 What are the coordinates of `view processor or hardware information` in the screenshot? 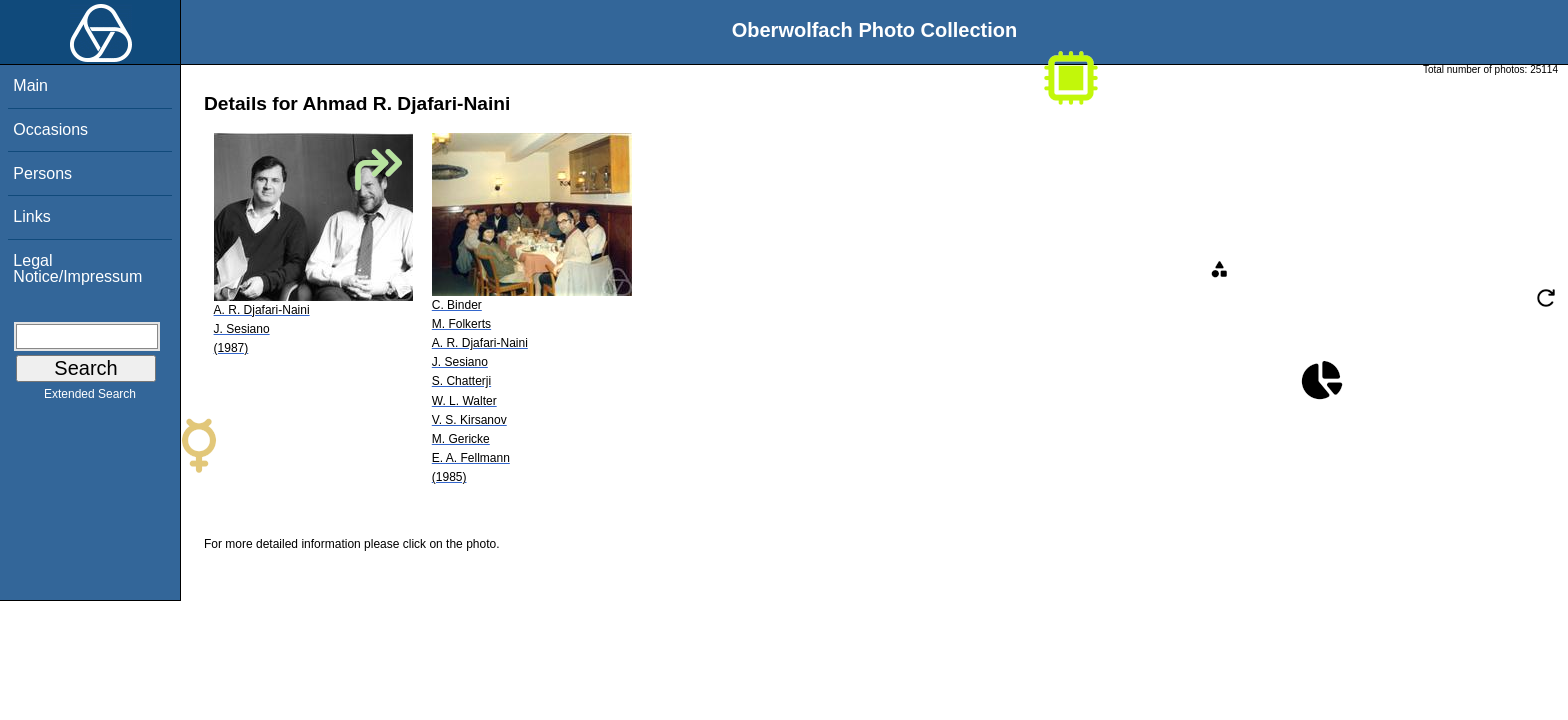 It's located at (1071, 78).